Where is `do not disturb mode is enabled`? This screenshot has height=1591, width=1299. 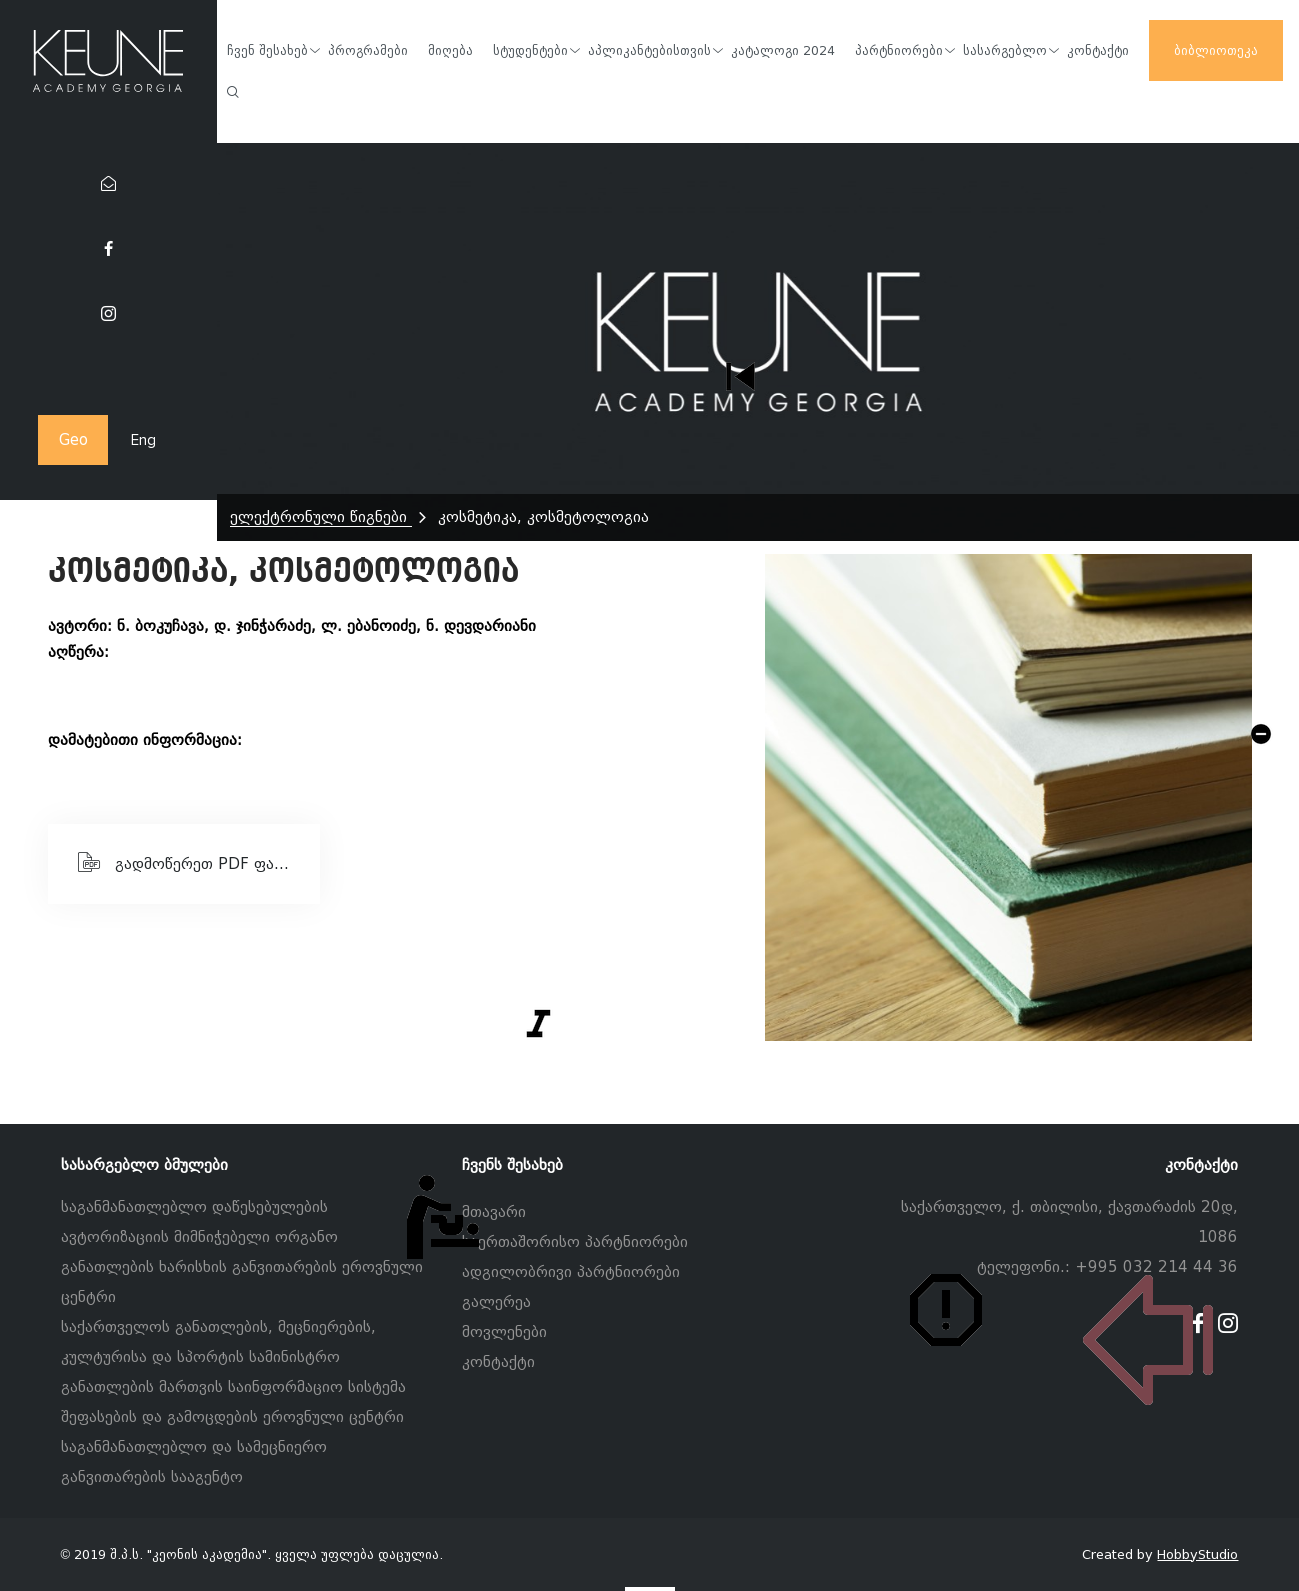
do not disturb mode is enabled is located at coordinates (1261, 734).